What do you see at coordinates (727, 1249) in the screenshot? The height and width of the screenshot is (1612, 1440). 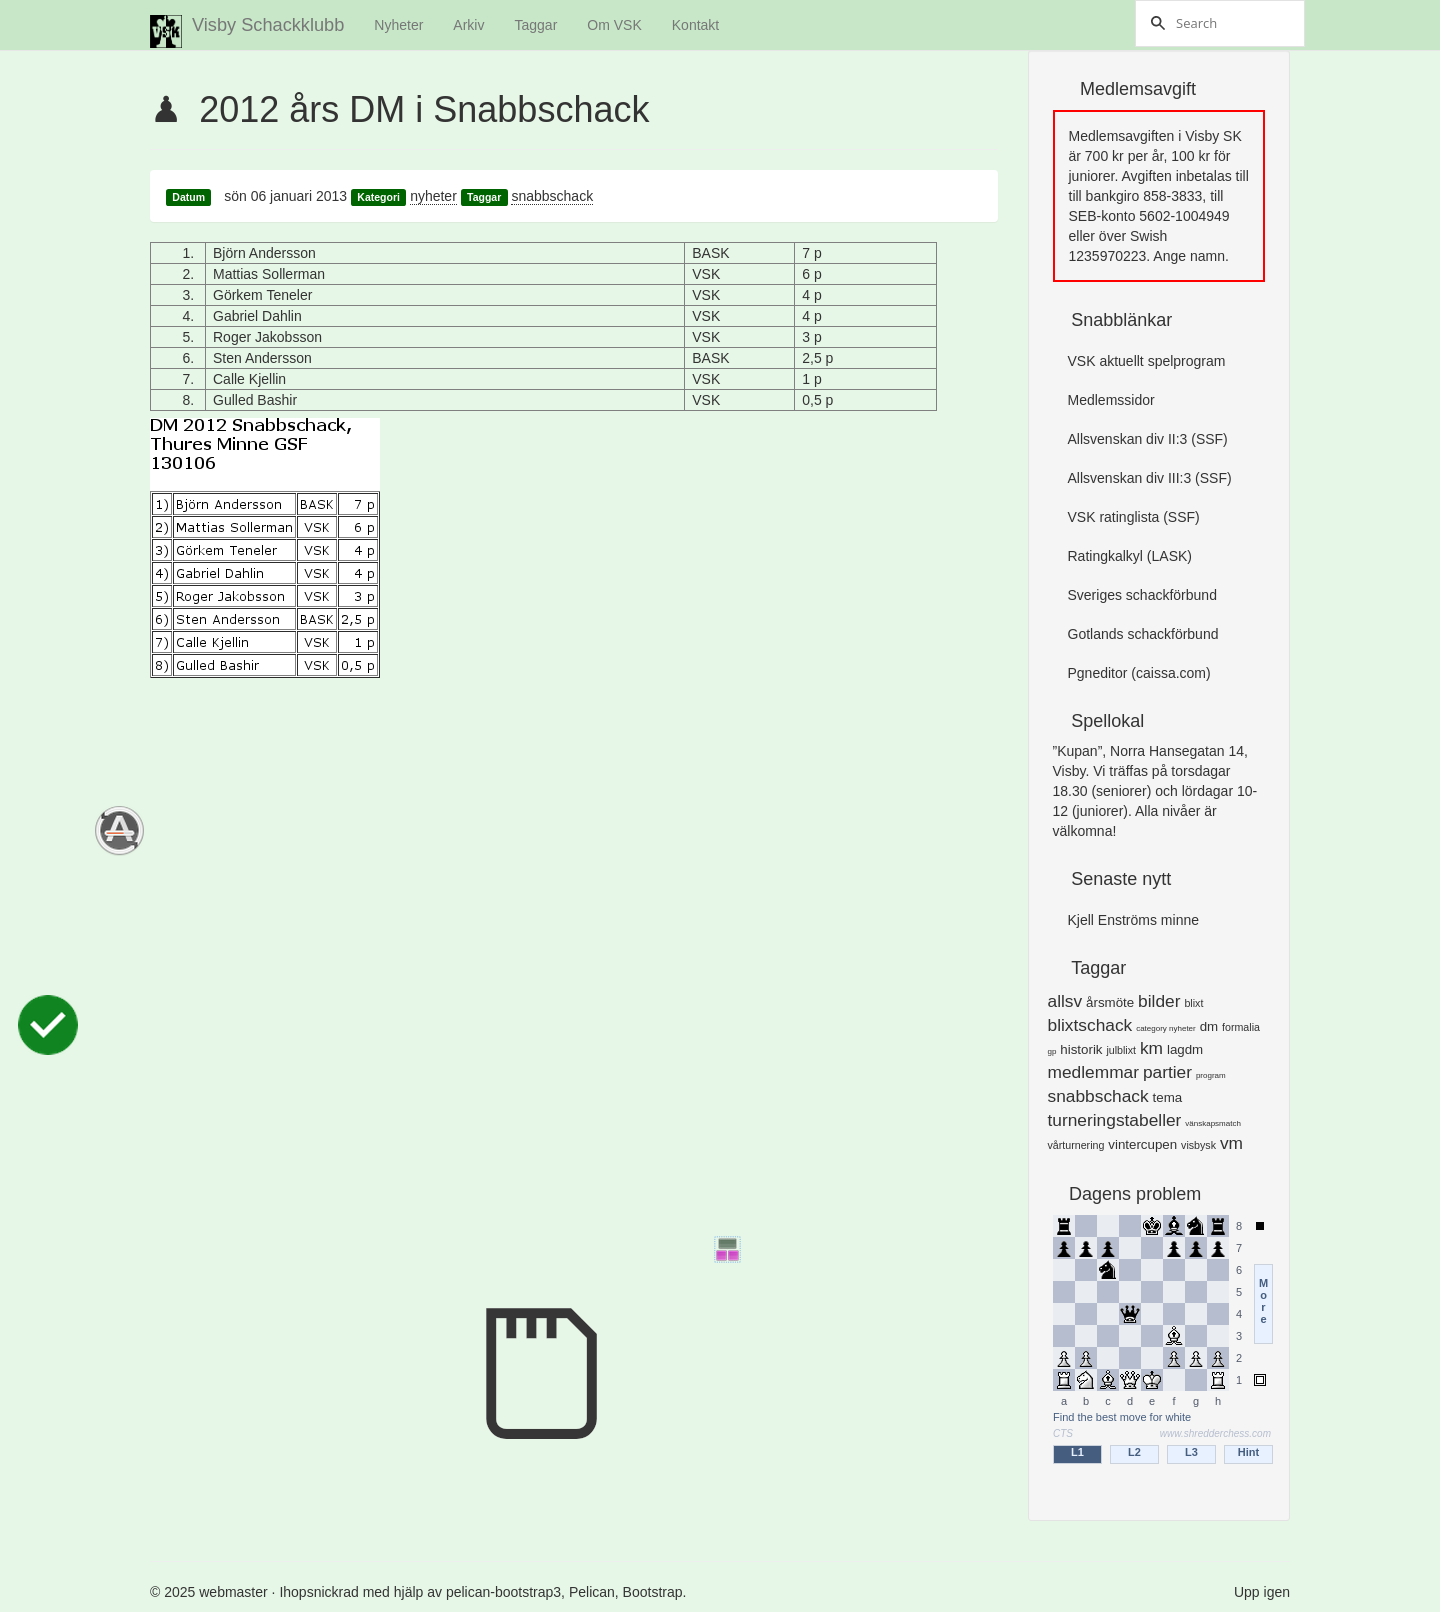 I see `select all items in the current view` at bounding box center [727, 1249].